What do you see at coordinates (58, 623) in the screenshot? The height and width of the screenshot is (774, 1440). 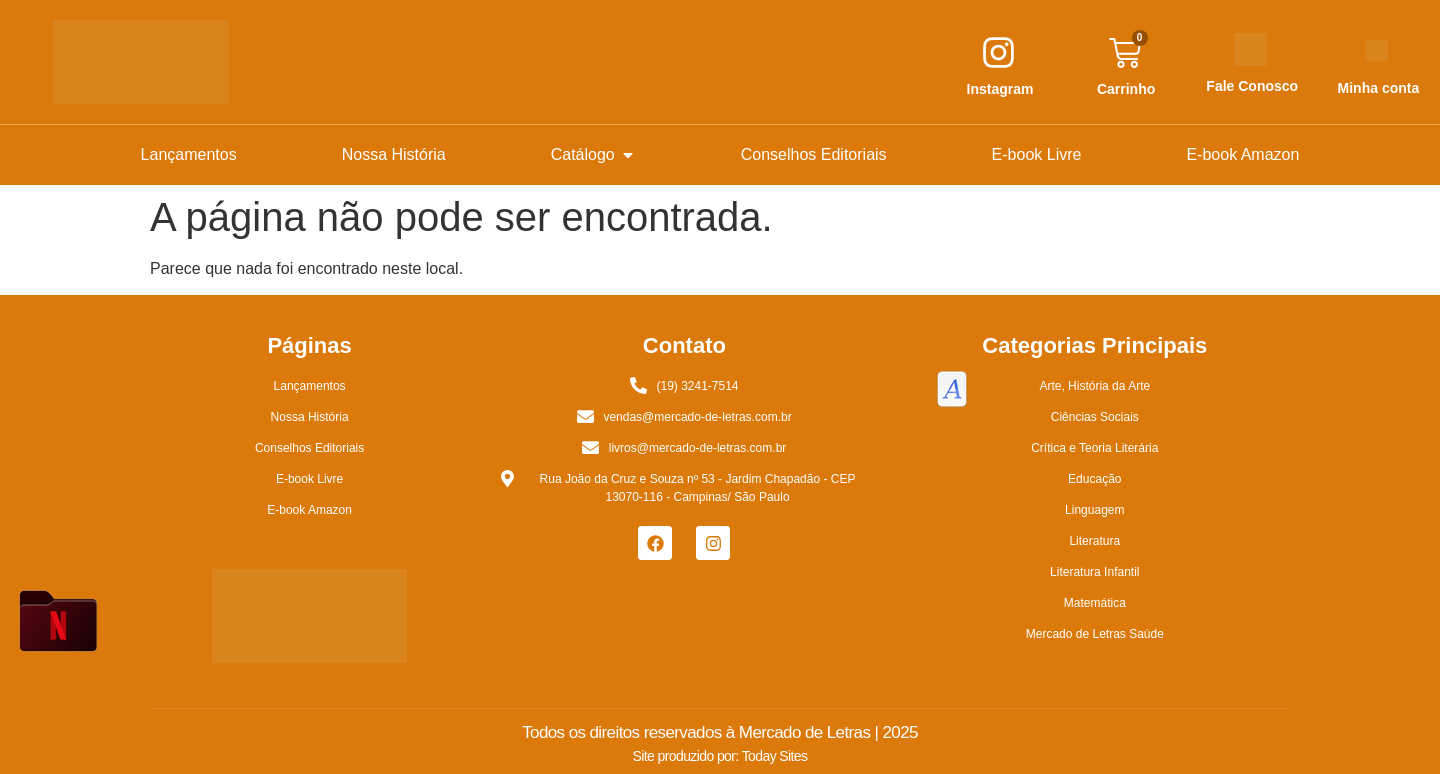 I see `open folder containing netflix downloads or media` at bounding box center [58, 623].